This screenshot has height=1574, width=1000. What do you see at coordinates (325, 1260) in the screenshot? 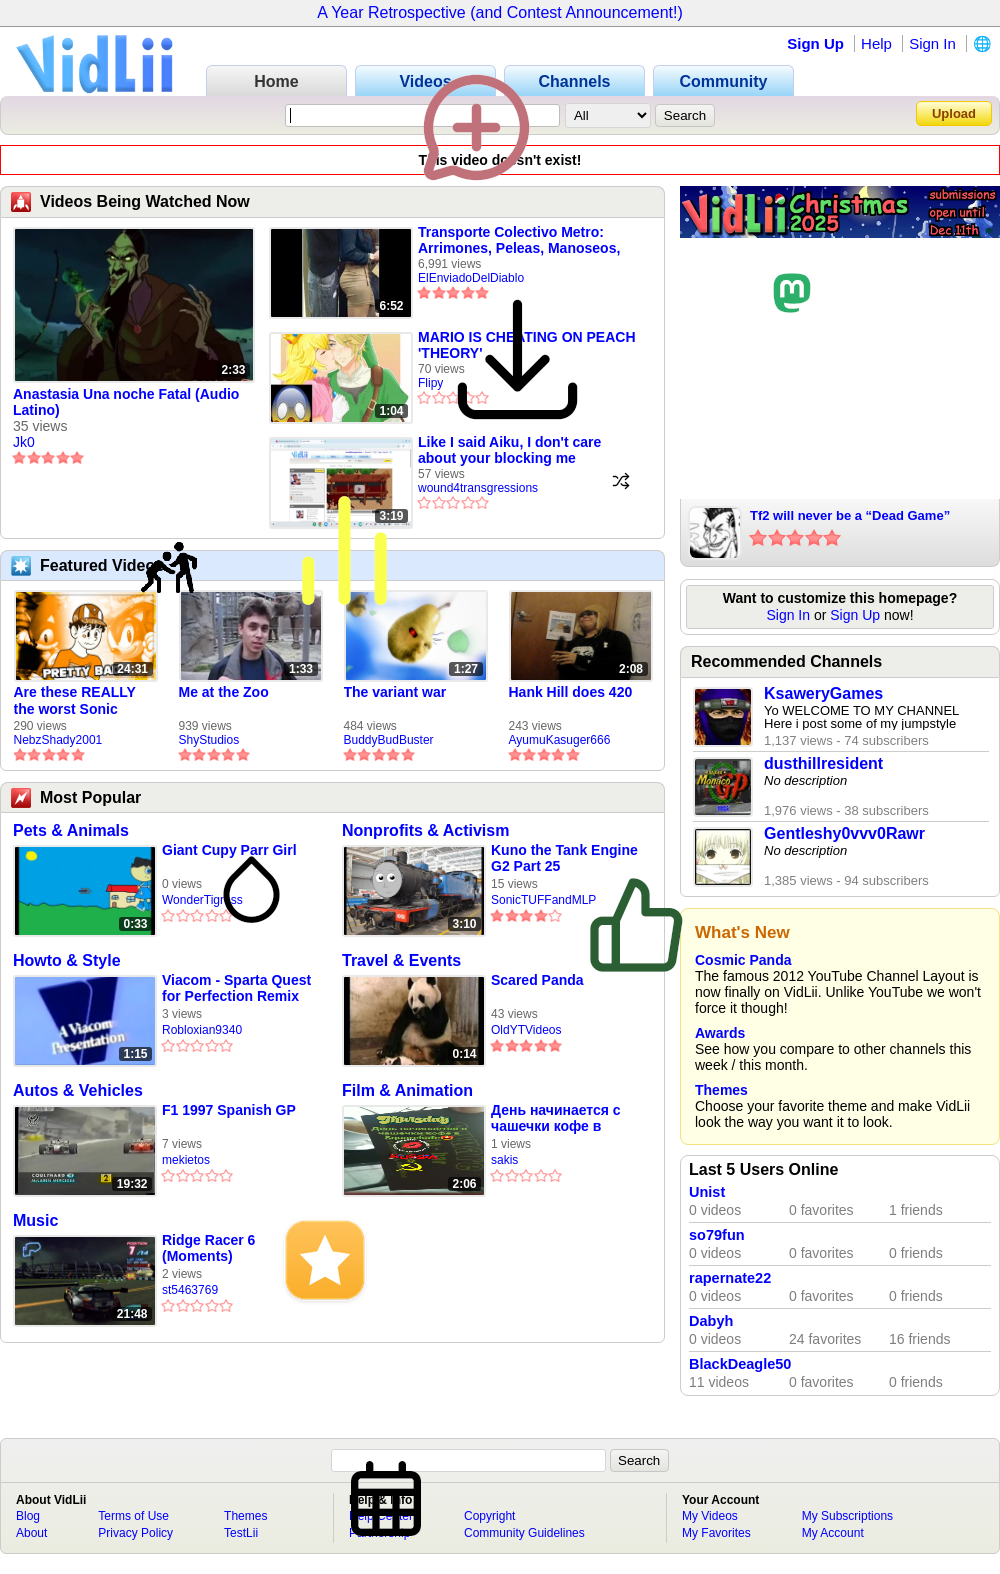
I see `view featured applications` at bounding box center [325, 1260].